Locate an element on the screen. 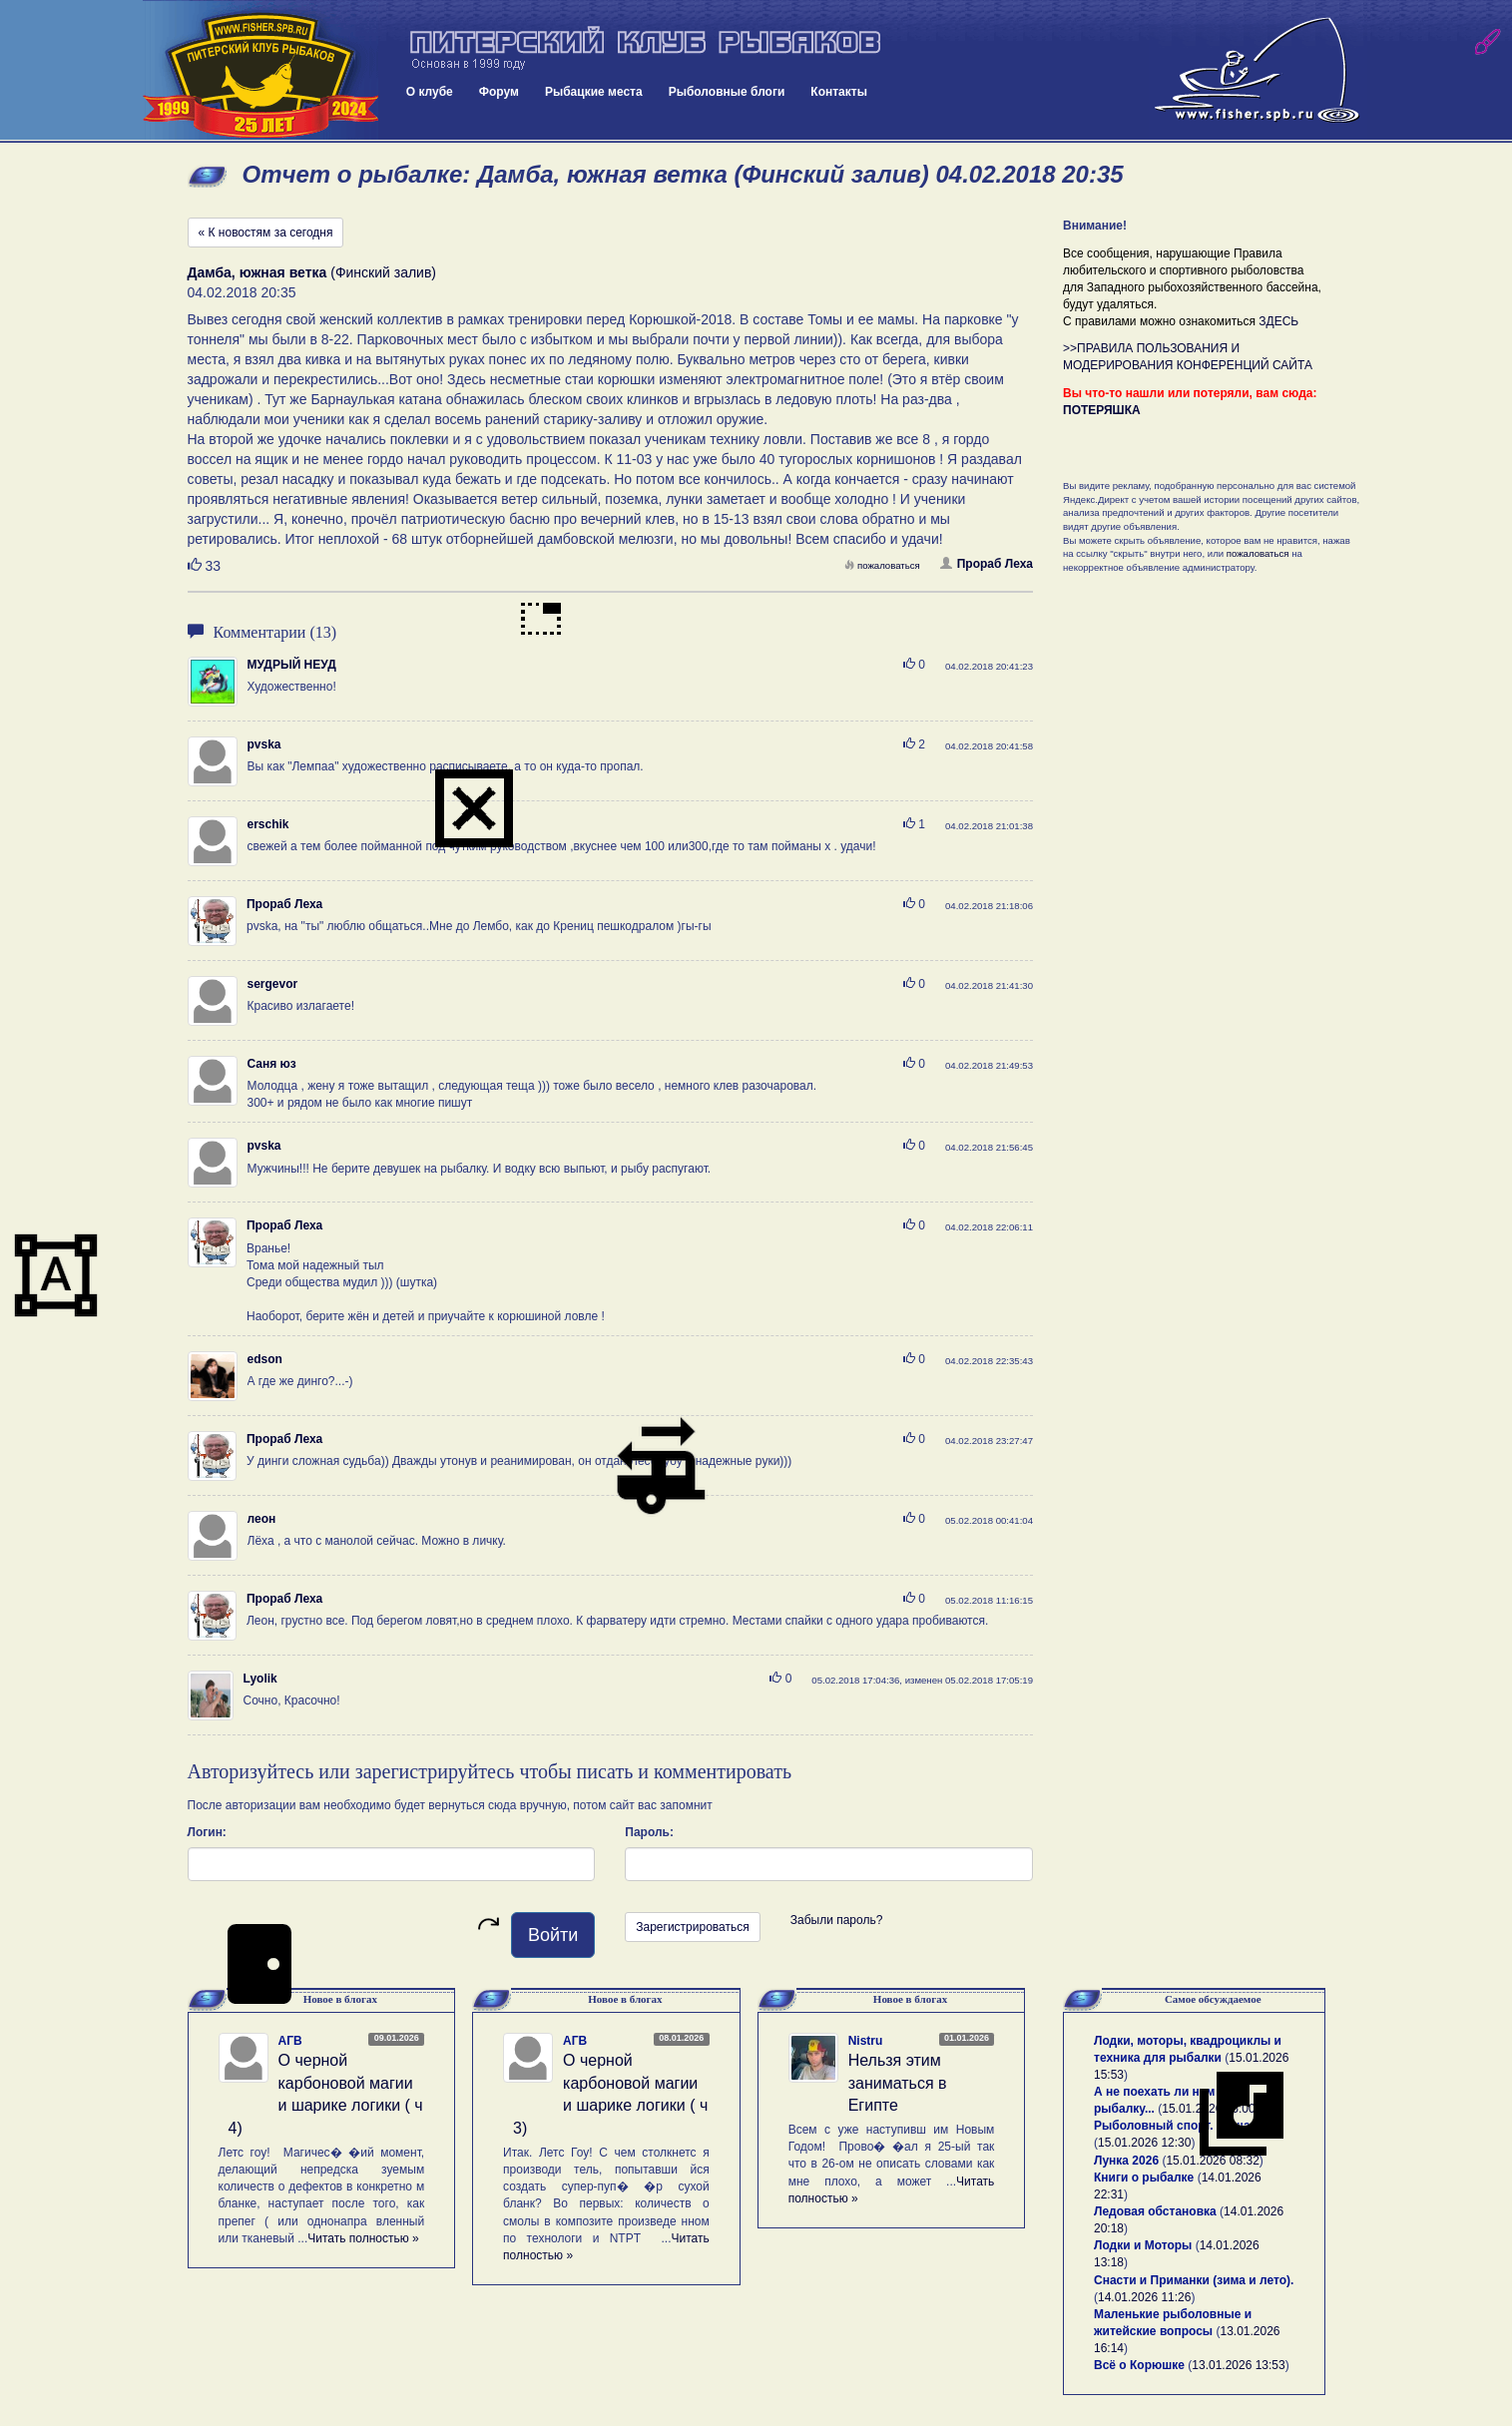 The image size is (1512, 2426). format or edit text box properties is located at coordinates (56, 1275).